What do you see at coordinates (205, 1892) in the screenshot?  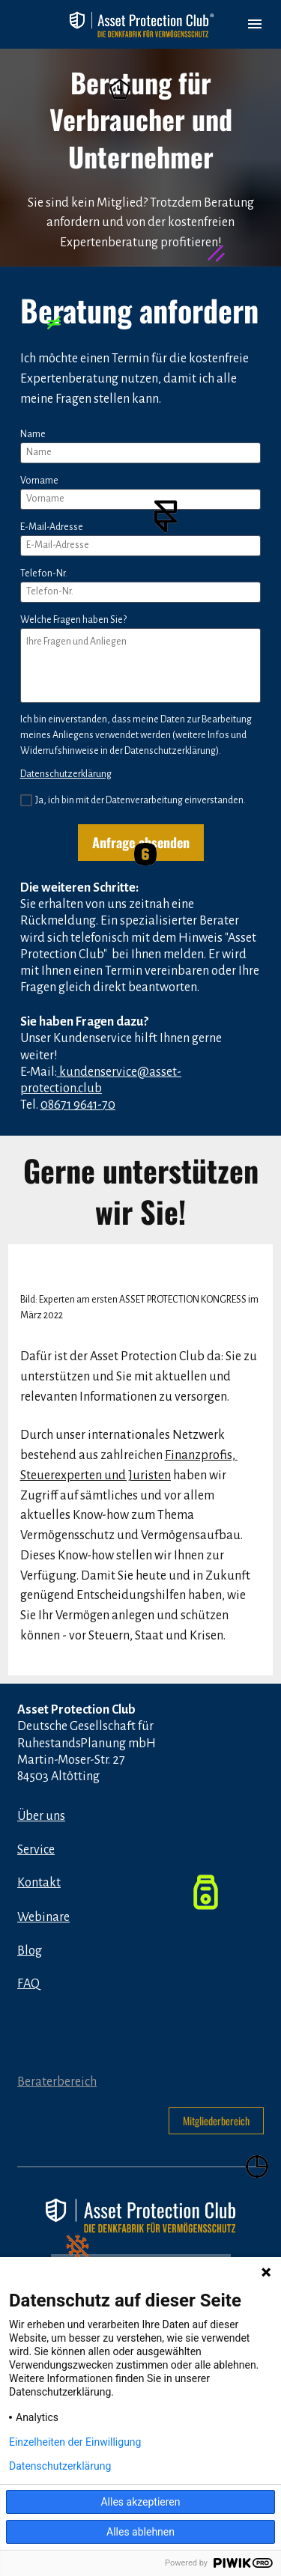 I see `view dairy or milk products` at bounding box center [205, 1892].